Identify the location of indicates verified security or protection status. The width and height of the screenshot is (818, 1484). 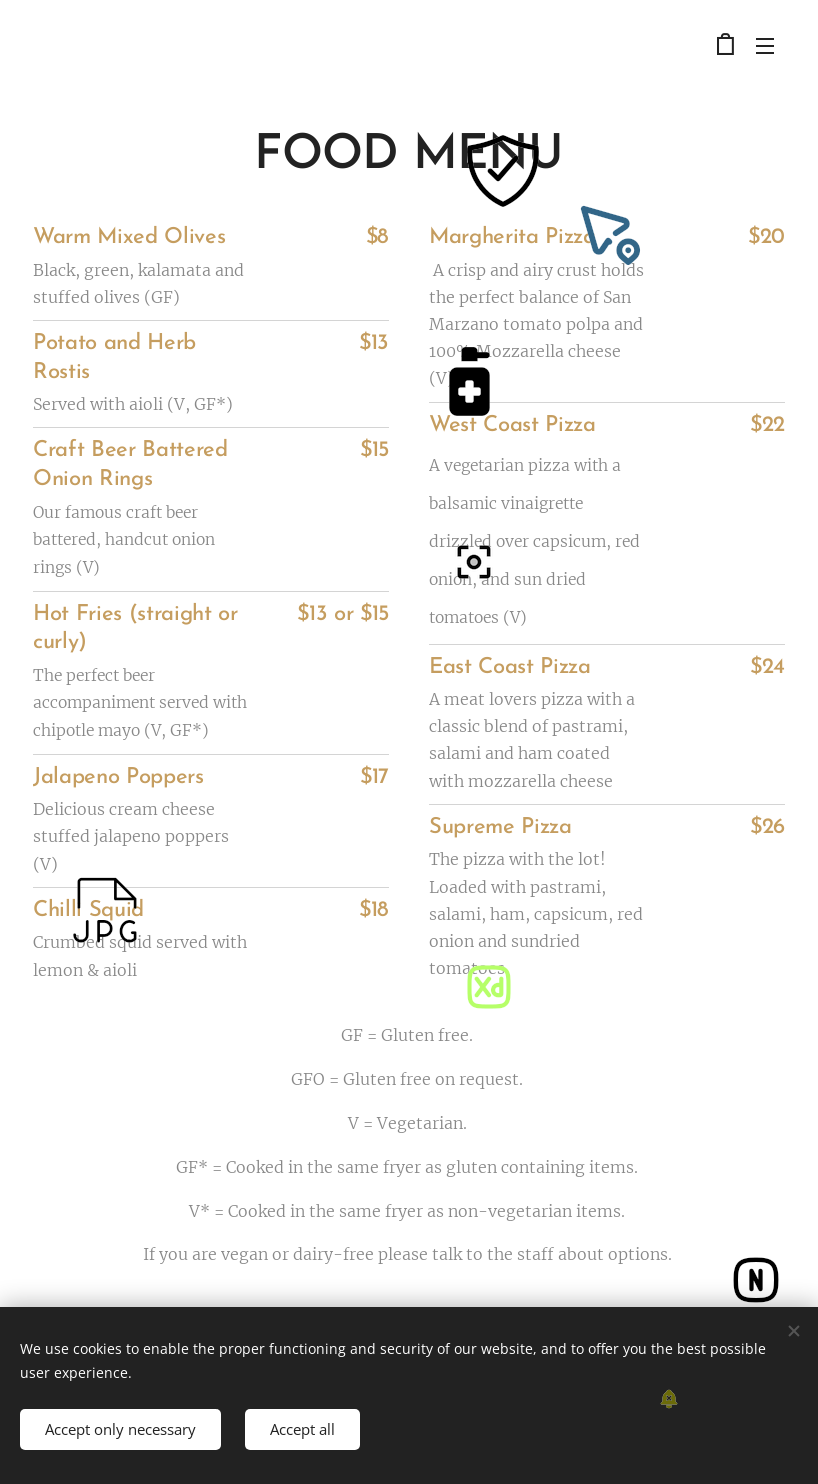
(503, 171).